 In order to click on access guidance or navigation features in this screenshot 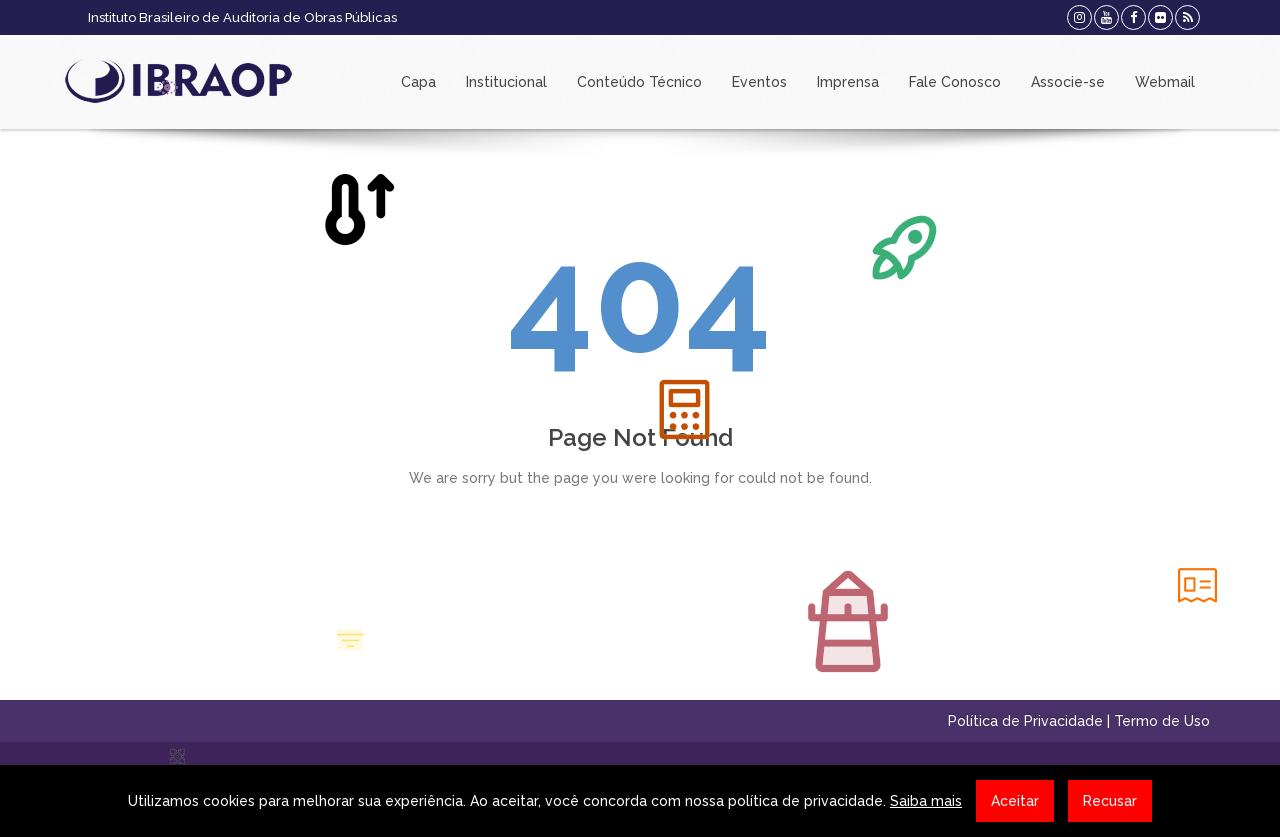, I will do `click(848, 625)`.